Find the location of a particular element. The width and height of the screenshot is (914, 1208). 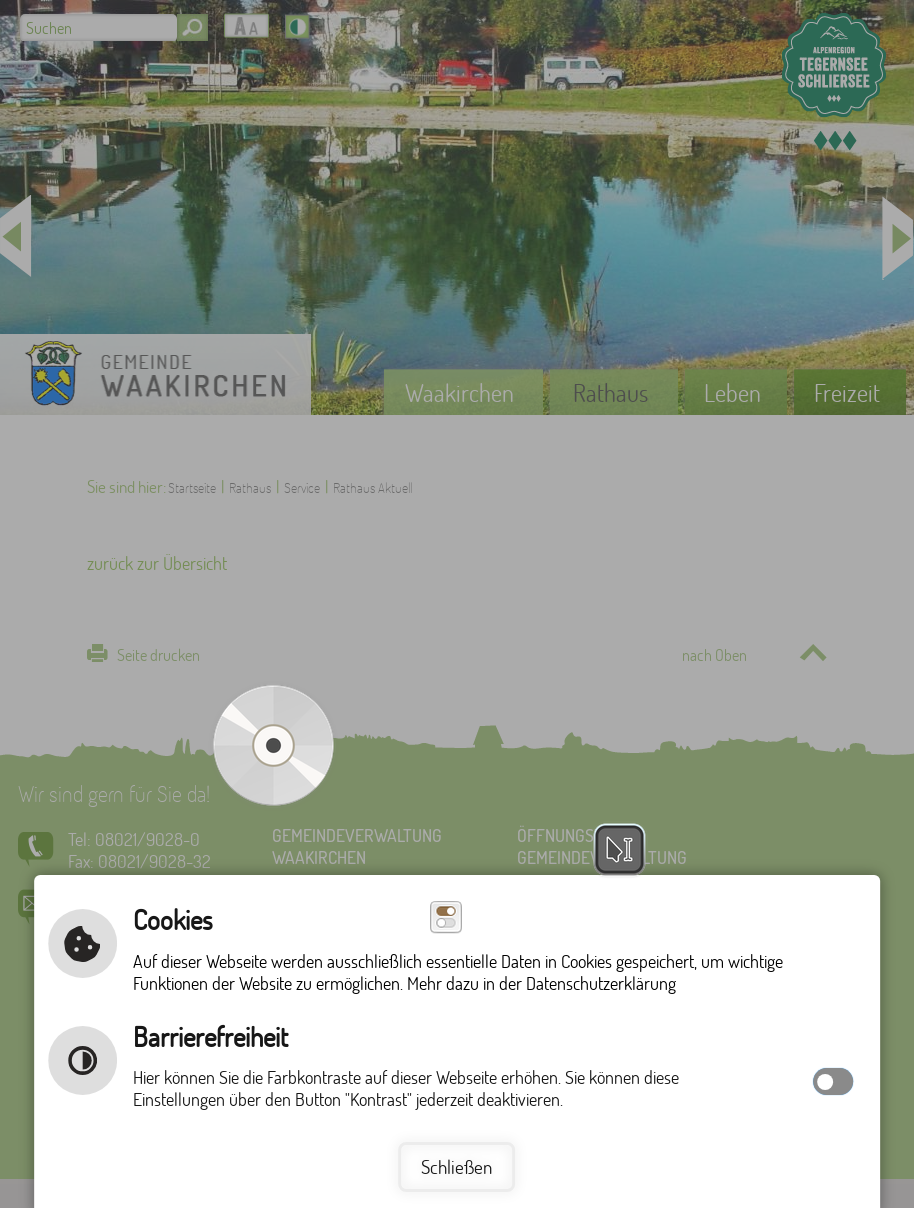

access CD/DVD drive or disc contents is located at coordinates (273, 745).